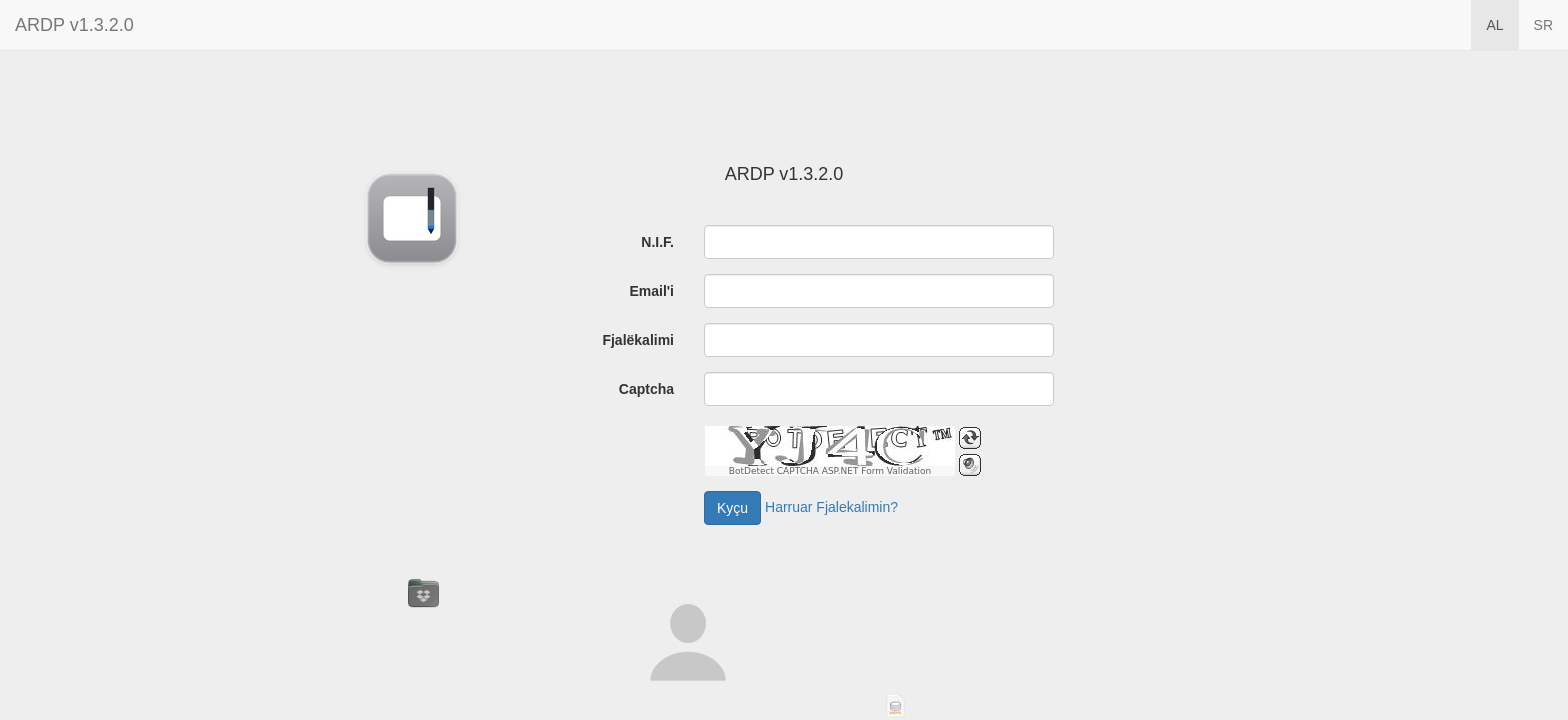 Image resolution: width=1568 pixels, height=720 pixels. What do you see at coordinates (423, 592) in the screenshot?
I see `open your dropbox folder` at bounding box center [423, 592].